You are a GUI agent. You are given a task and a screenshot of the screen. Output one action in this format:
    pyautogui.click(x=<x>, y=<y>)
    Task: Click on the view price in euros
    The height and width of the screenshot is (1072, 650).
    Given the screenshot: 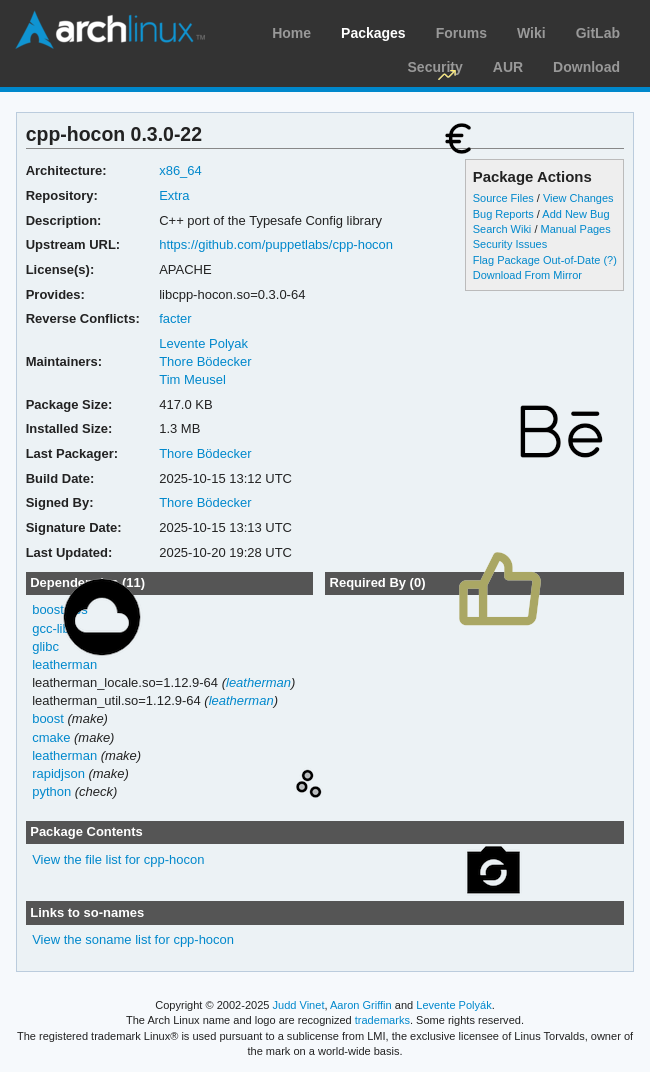 What is the action you would take?
    pyautogui.click(x=460, y=138)
    